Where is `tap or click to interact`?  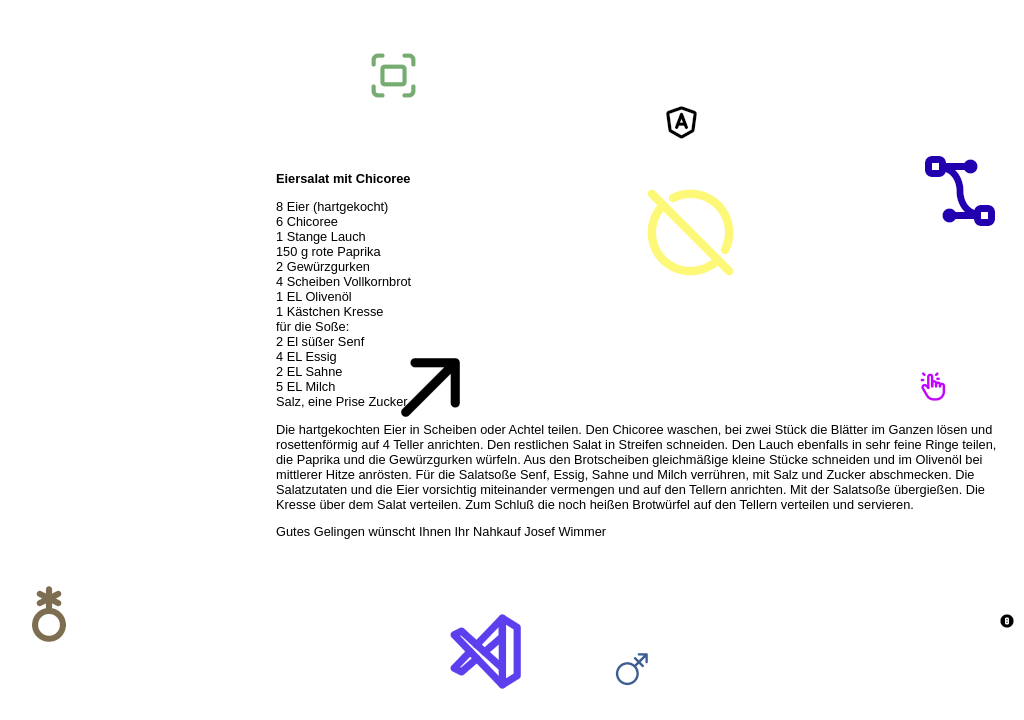 tap or click to interact is located at coordinates (933, 386).